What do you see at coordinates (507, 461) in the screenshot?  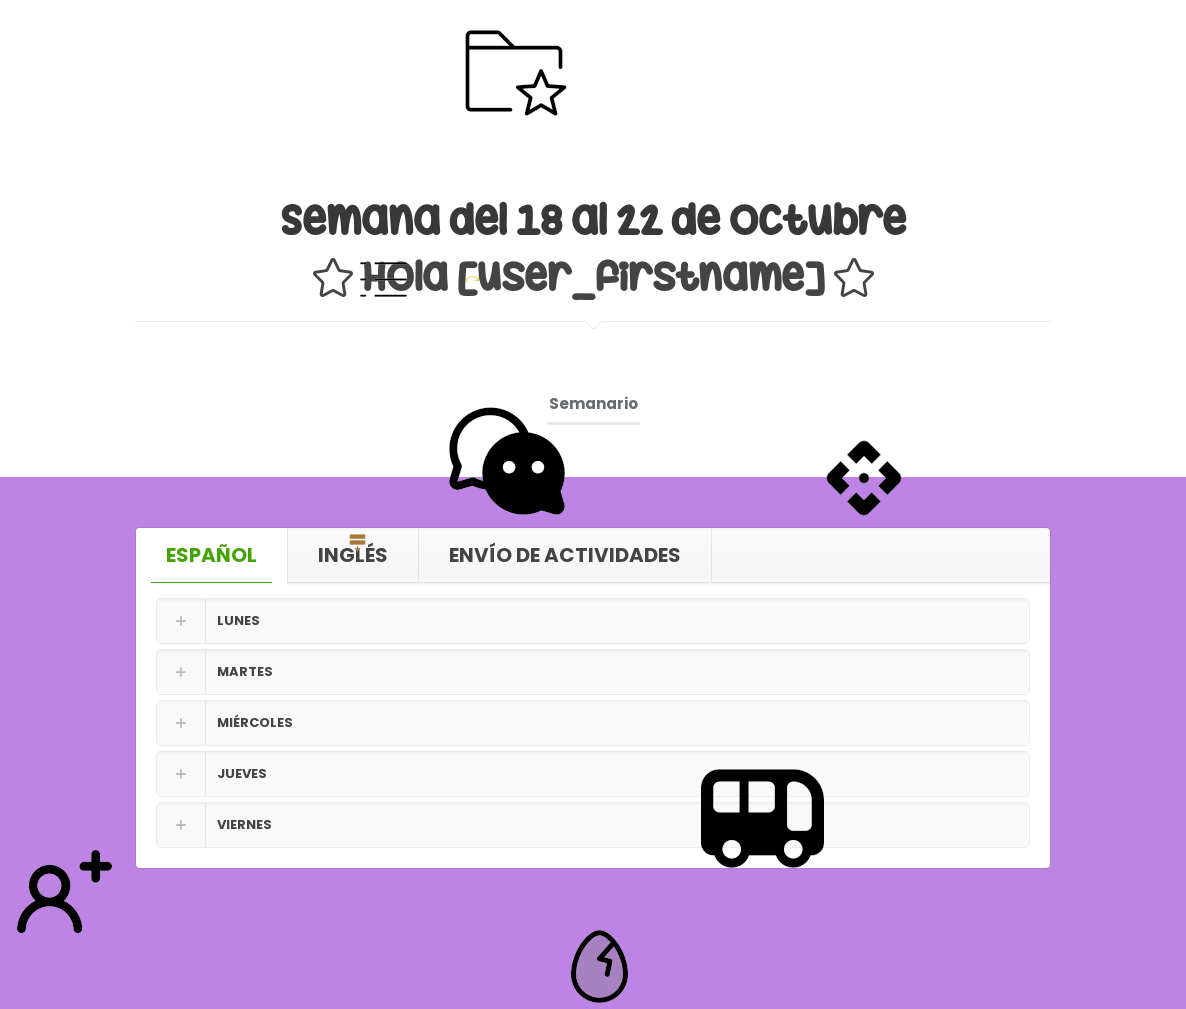 I see `open wechat messaging app` at bounding box center [507, 461].